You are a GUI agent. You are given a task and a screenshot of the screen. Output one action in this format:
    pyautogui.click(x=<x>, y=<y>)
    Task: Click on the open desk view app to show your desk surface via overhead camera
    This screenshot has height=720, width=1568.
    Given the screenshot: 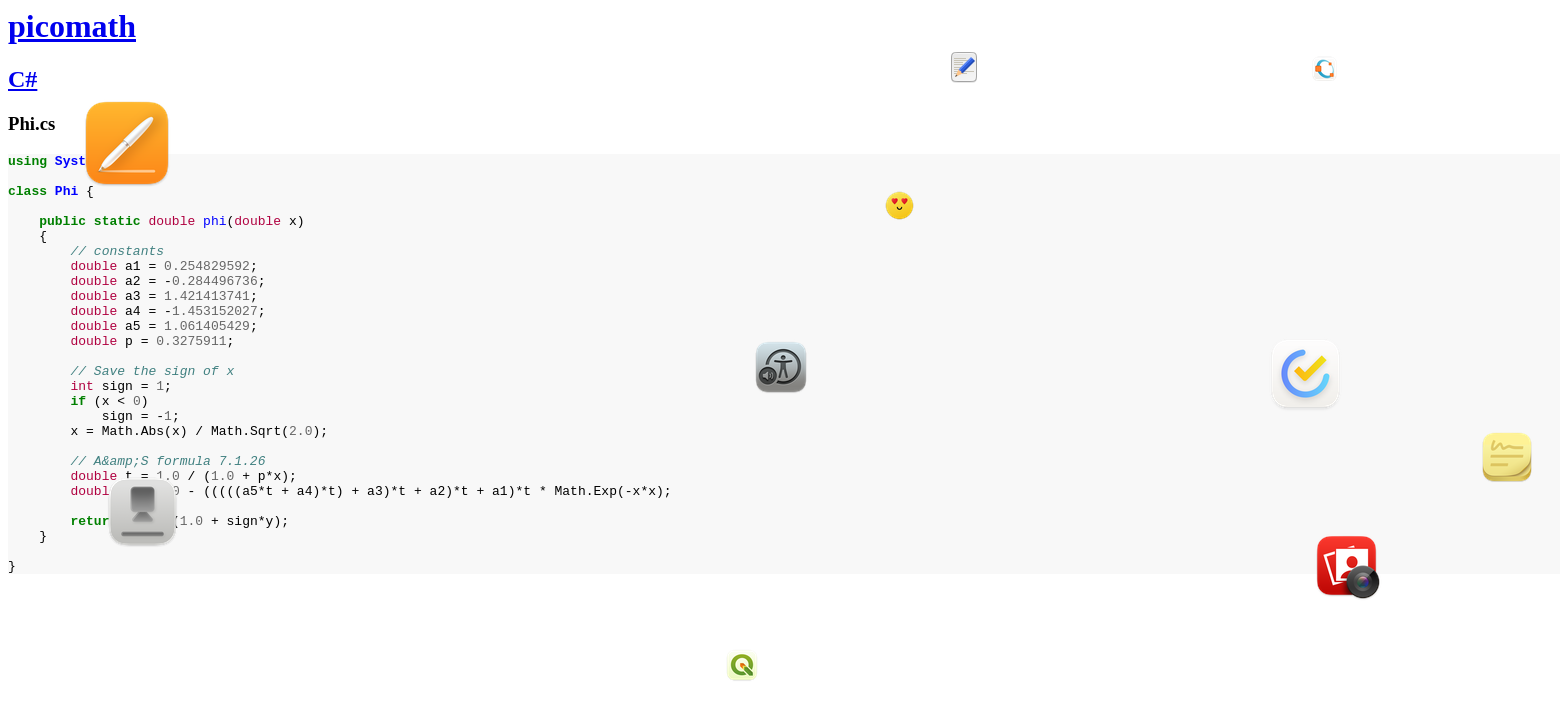 What is the action you would take?
    pyautogui.click(x=142, y=511)
    